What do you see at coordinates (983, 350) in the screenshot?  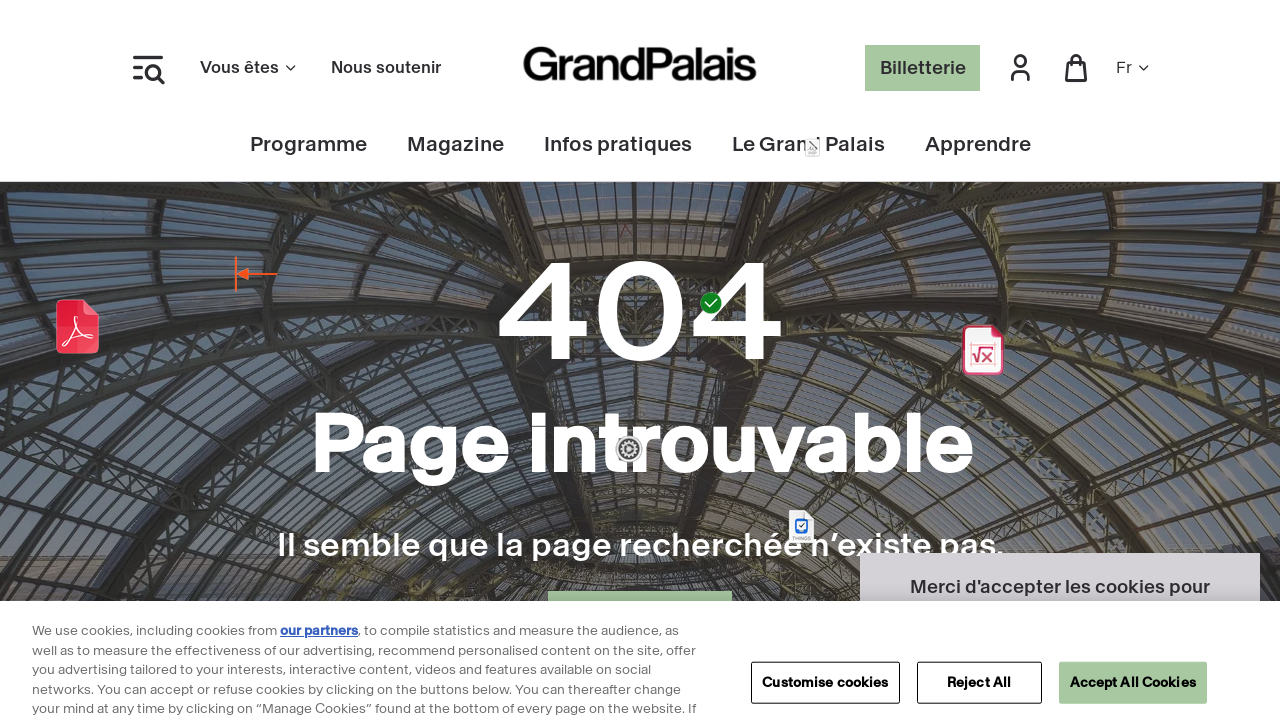 I see `open a mathematical formula document` at bounding box center [983, 350].